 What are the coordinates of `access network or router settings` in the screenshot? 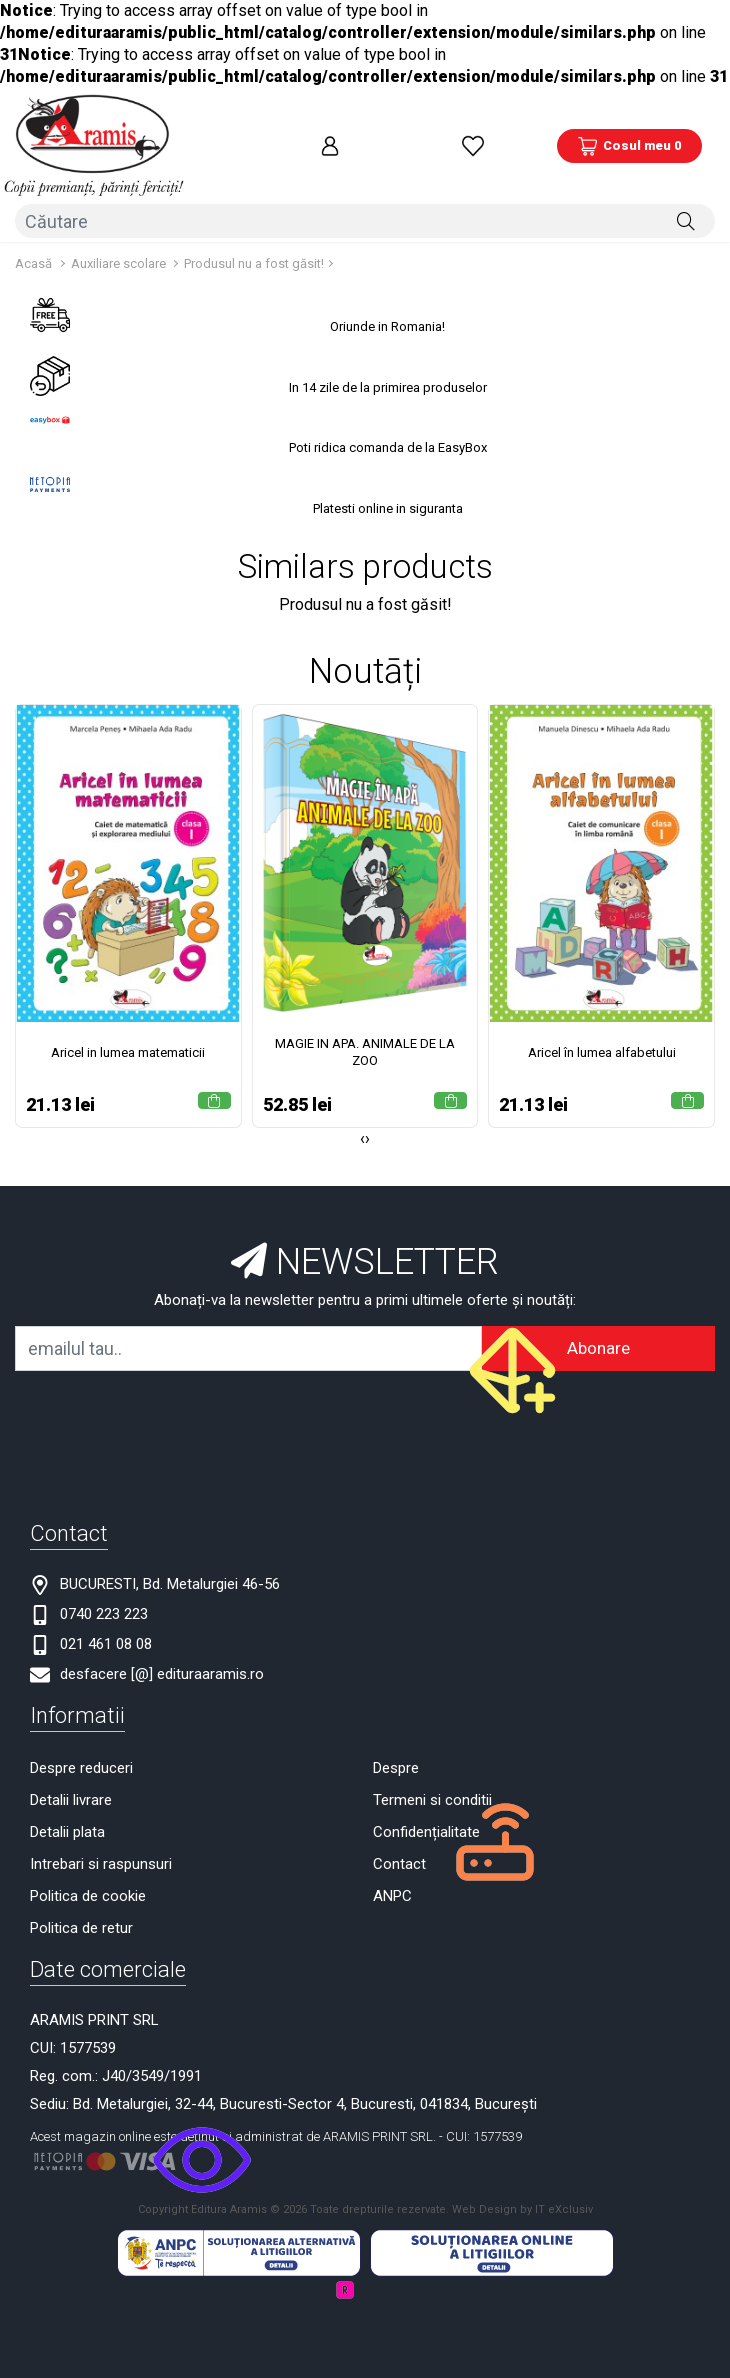 It's located at (495, 1842).